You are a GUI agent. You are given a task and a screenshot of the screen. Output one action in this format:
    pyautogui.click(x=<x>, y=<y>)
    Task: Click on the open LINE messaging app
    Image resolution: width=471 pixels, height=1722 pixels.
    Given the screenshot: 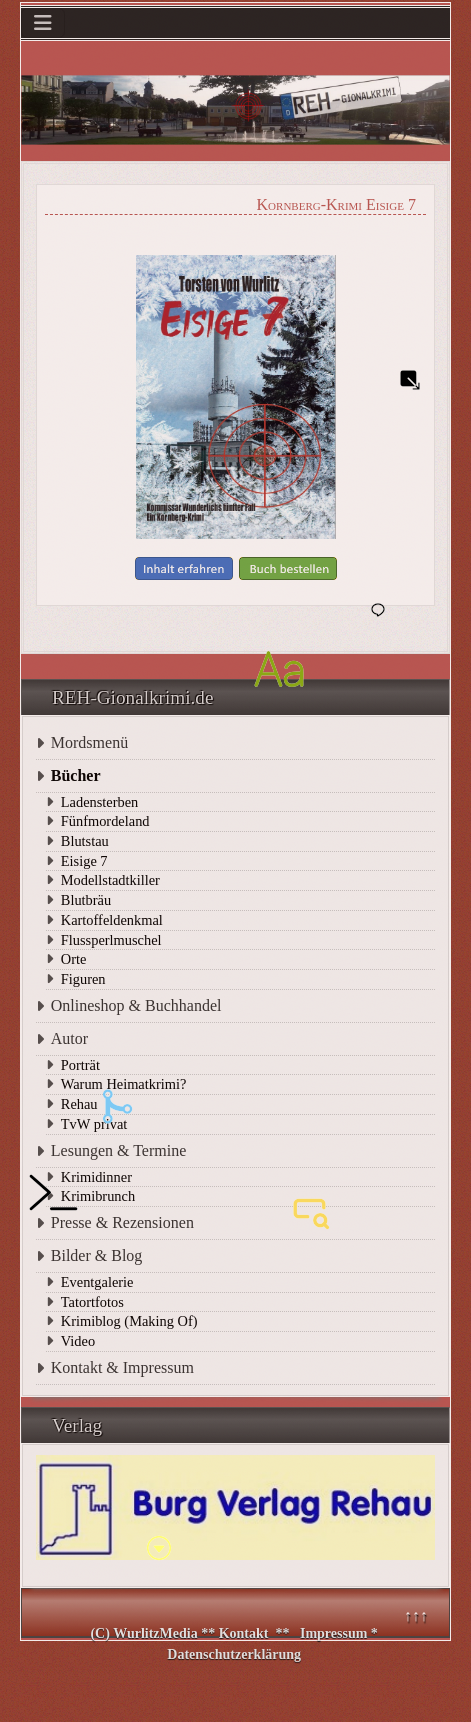 What is the action you would take?
    pyautogui.click(x=378, y=610)
    